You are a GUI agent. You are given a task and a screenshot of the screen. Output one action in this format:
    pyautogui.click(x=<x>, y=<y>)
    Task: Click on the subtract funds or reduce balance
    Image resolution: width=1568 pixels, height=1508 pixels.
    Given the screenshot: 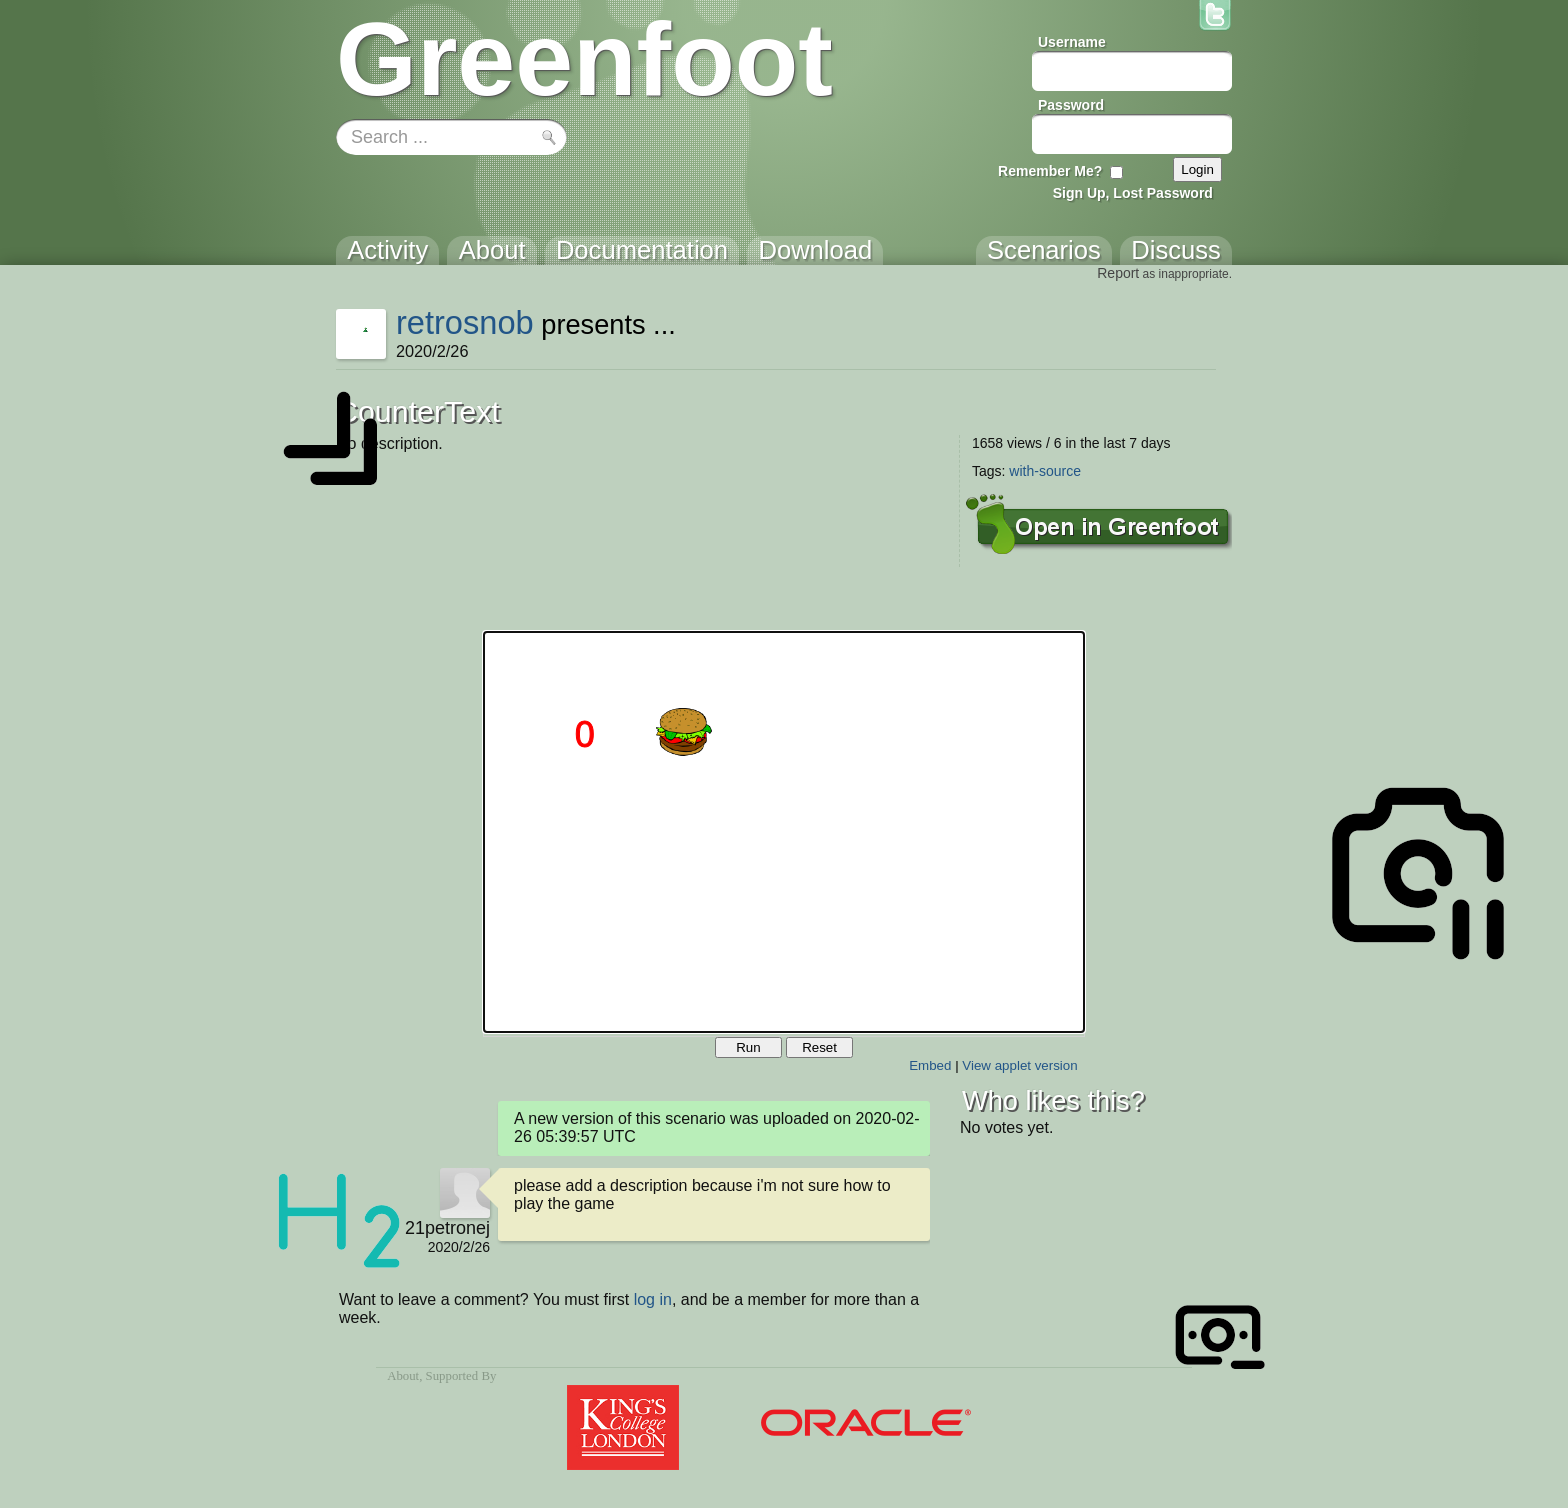 What is the action you would take?
    pyautogui.click(x=1218, y=1335)
    